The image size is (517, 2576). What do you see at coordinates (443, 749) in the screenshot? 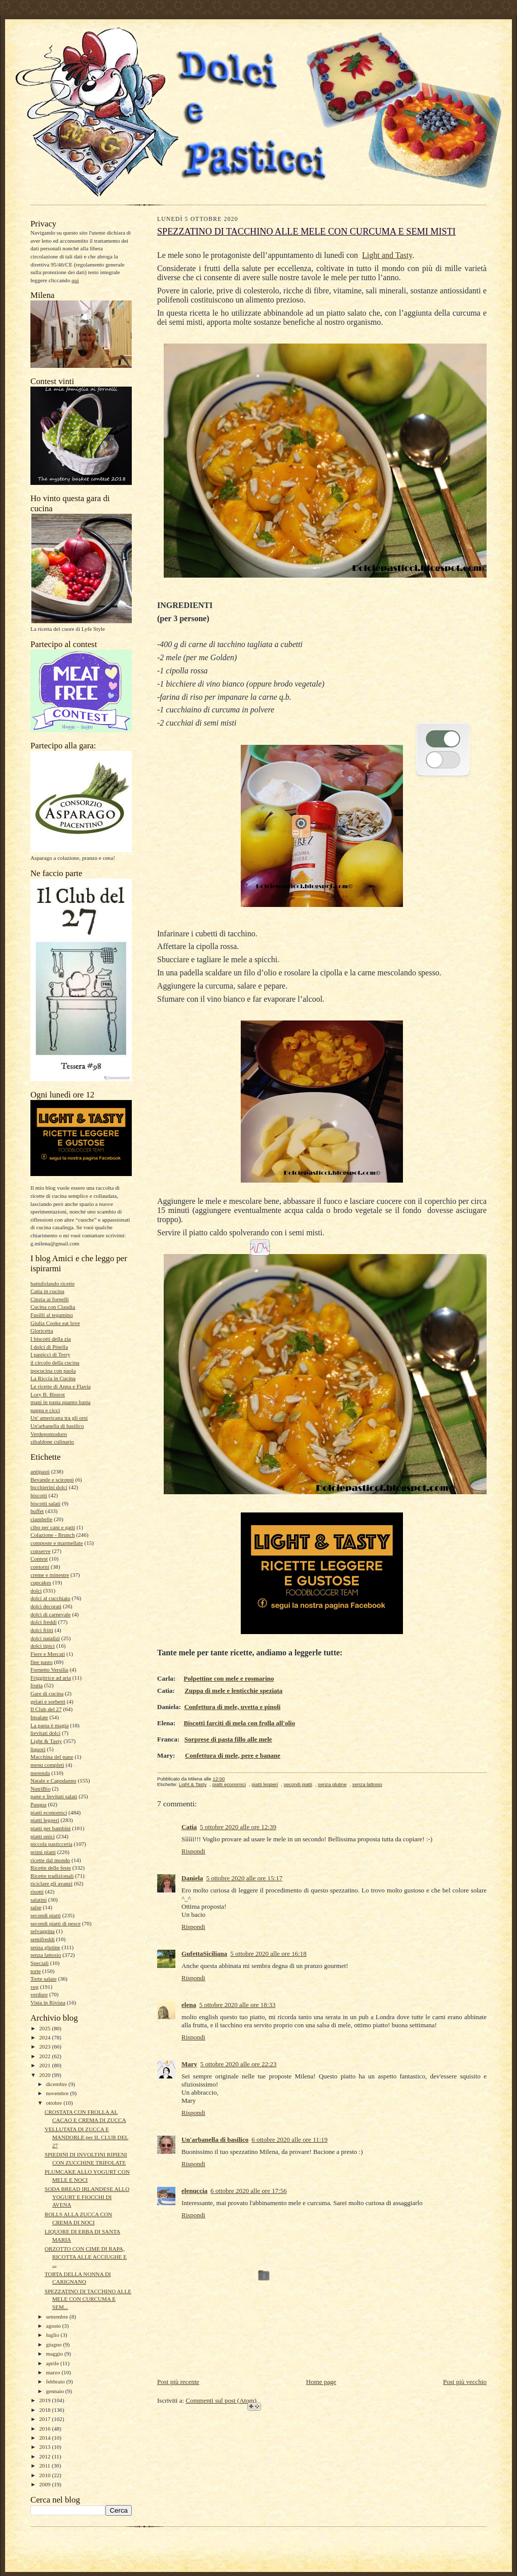
I see `open system tweaks or customization settings` at bounding box center [443, 749].